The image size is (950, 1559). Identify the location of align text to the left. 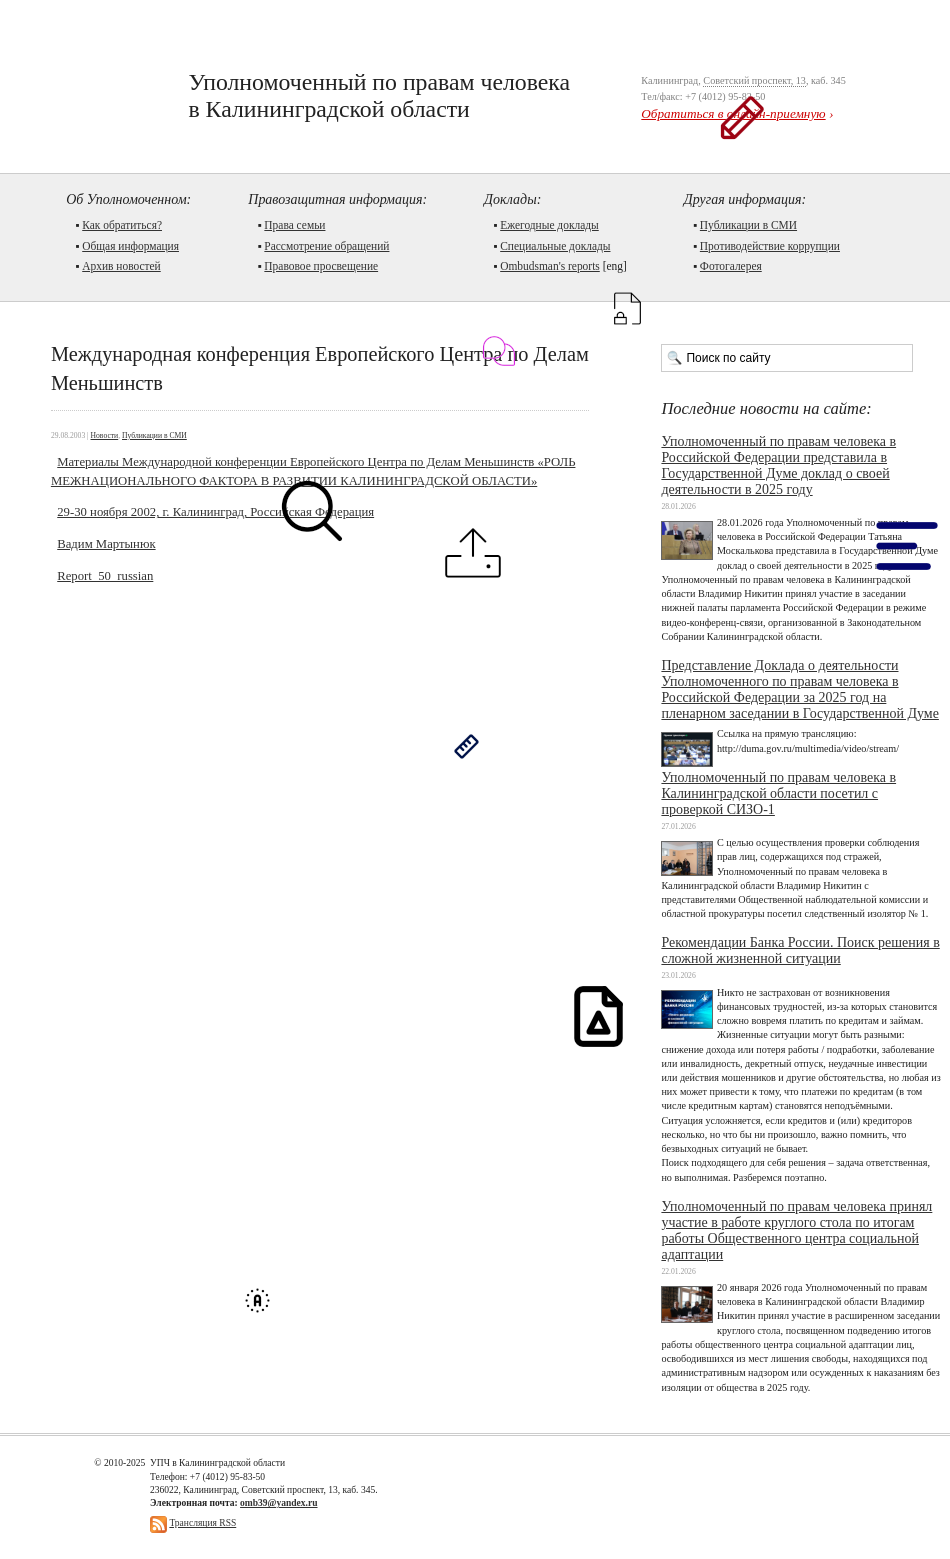
(907, 546).